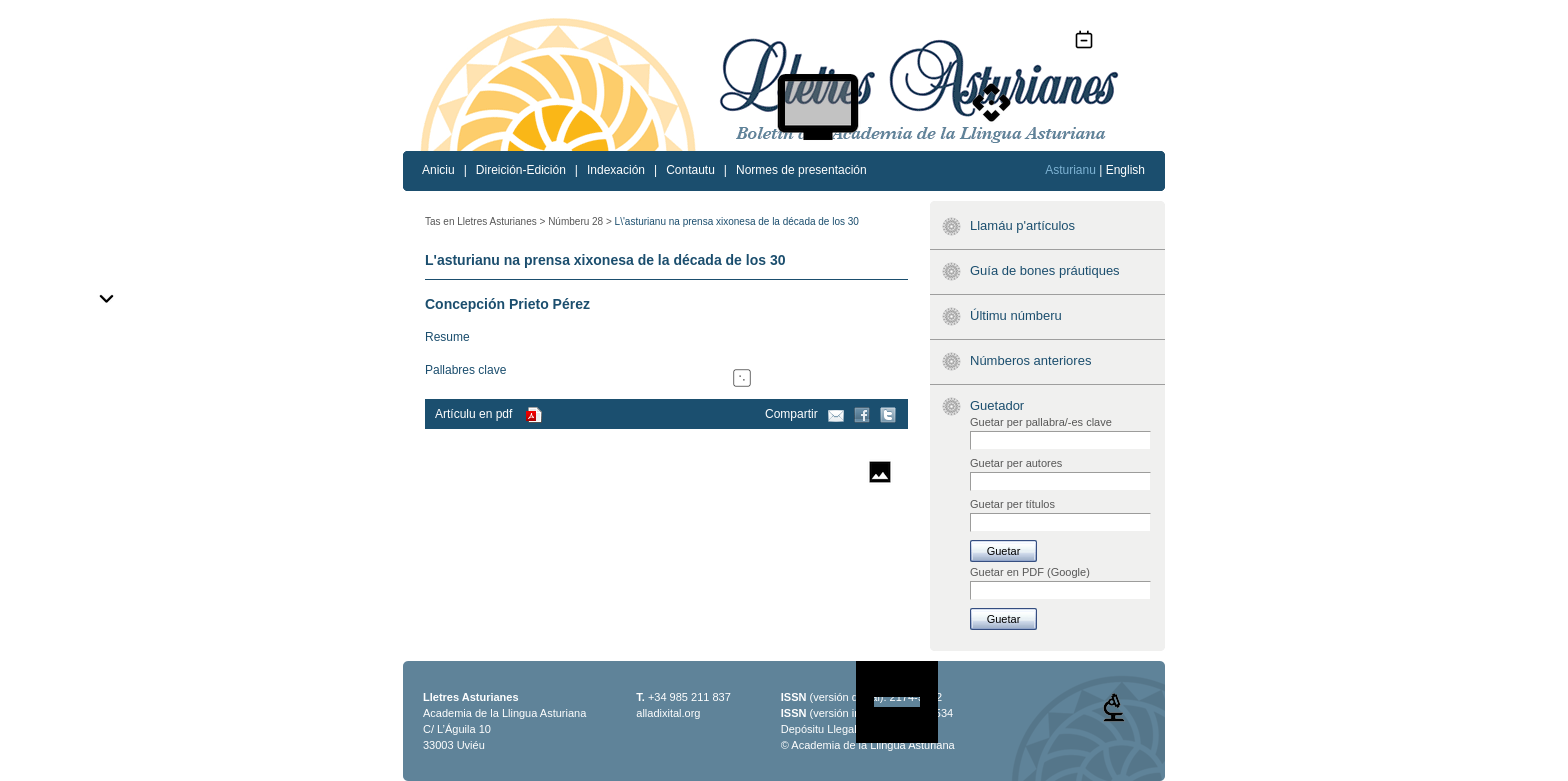 Image resolution: width=1568 pixels, height=781 pixels. I want to click on expand a collapsed section or dropdown menu, so click(106, 298).